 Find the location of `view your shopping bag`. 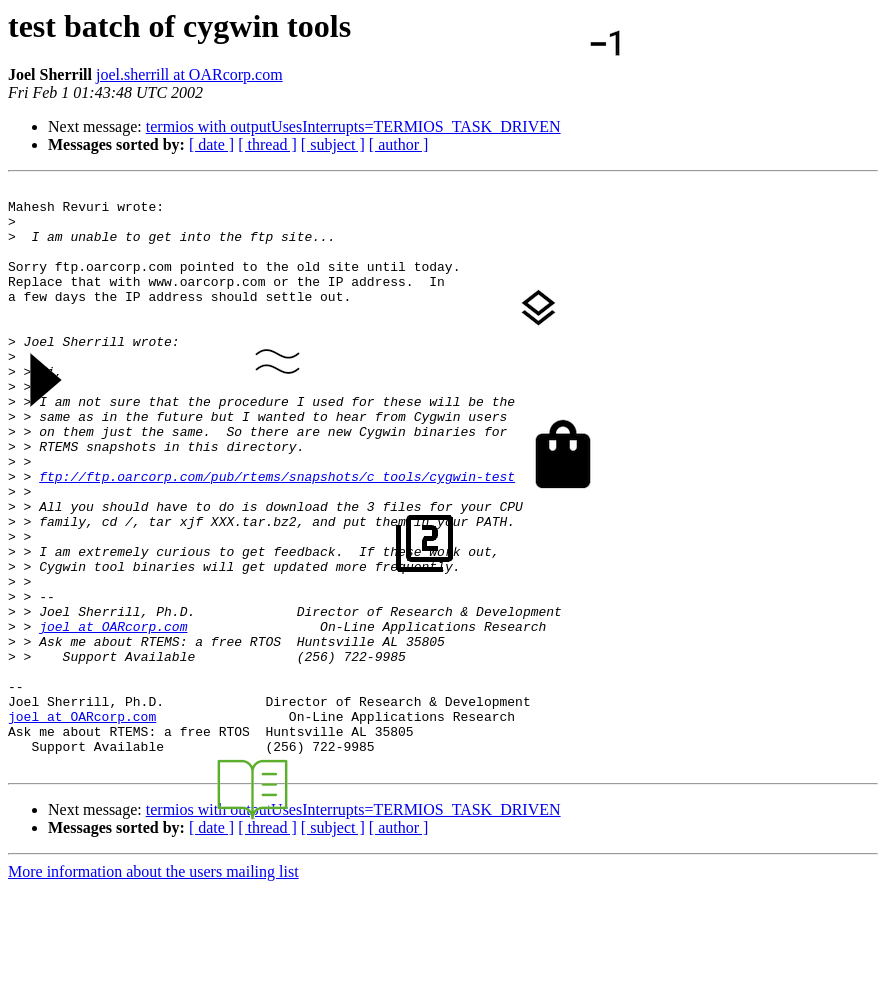

view your shopping bag is located at coordinates (563, 454).